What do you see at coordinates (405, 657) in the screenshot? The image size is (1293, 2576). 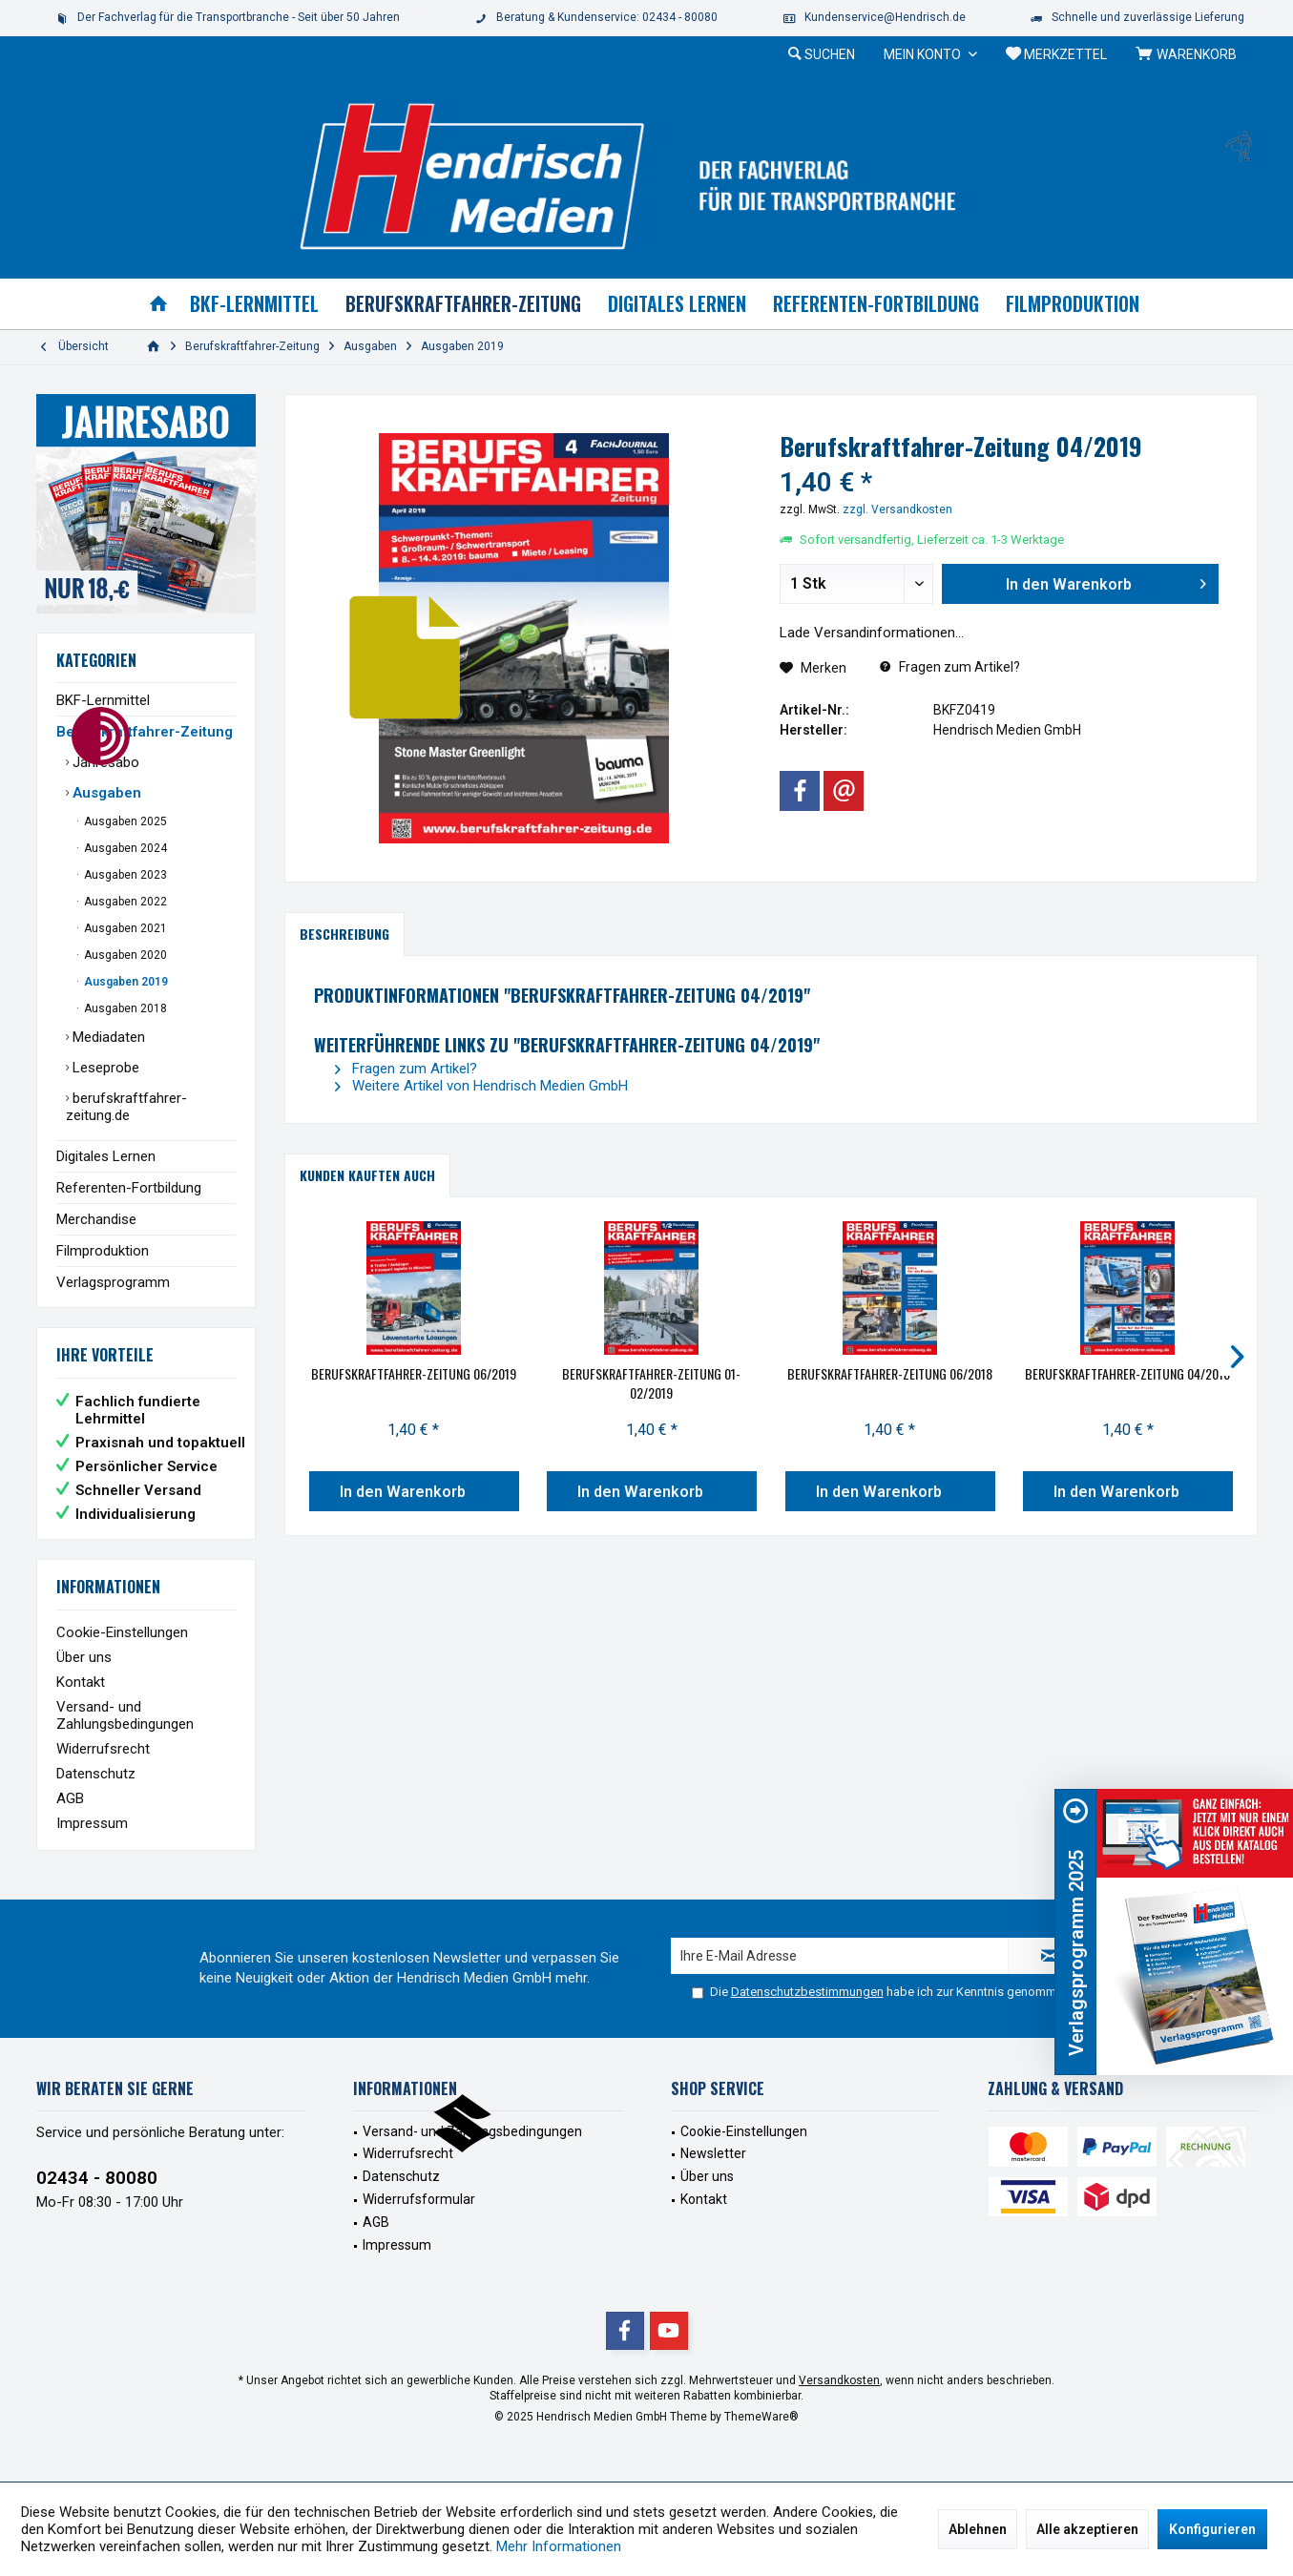 I see `view or open a document` at bounding box center [405, 657].